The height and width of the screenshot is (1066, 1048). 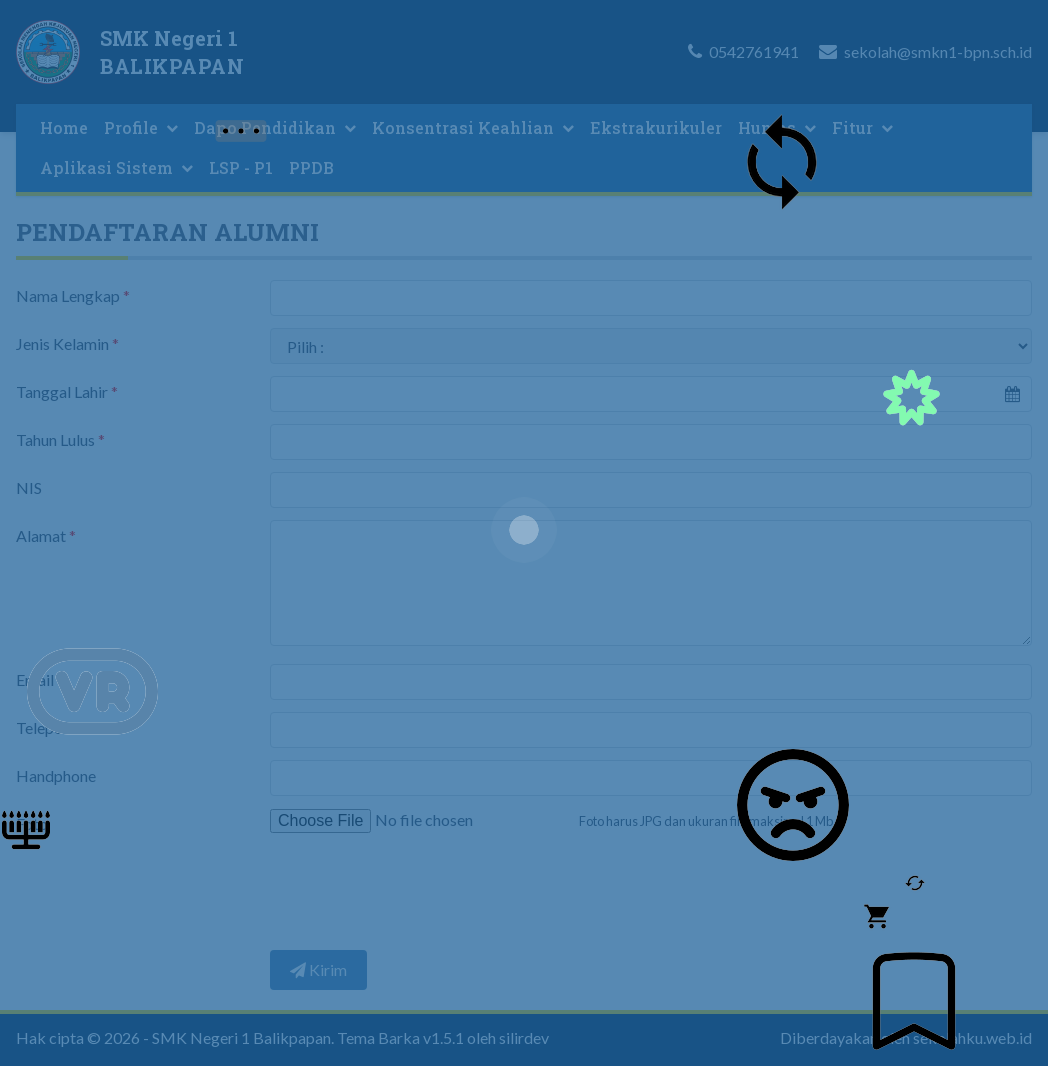 What do you see at coordinates (782, 162) in the screenshot?
I see `enable repeat or loop playback` at bounding box center [782, 162].